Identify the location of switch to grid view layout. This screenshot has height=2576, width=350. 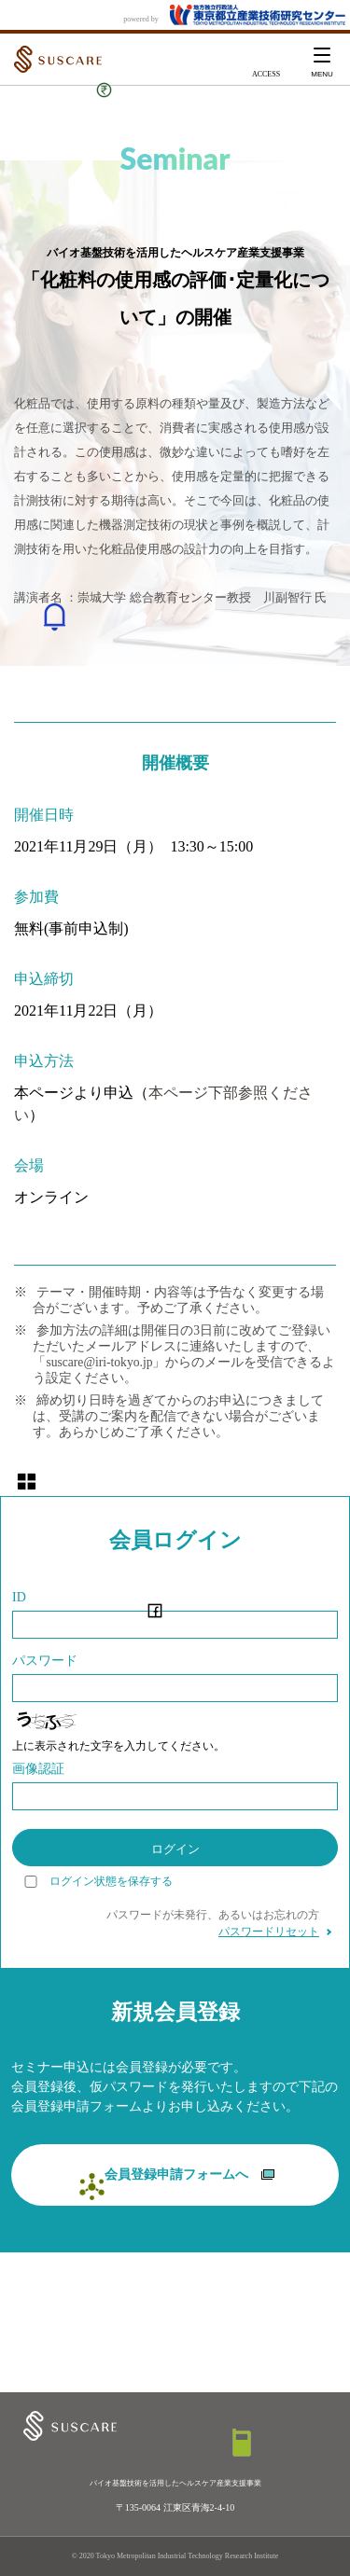
(26, 1481).